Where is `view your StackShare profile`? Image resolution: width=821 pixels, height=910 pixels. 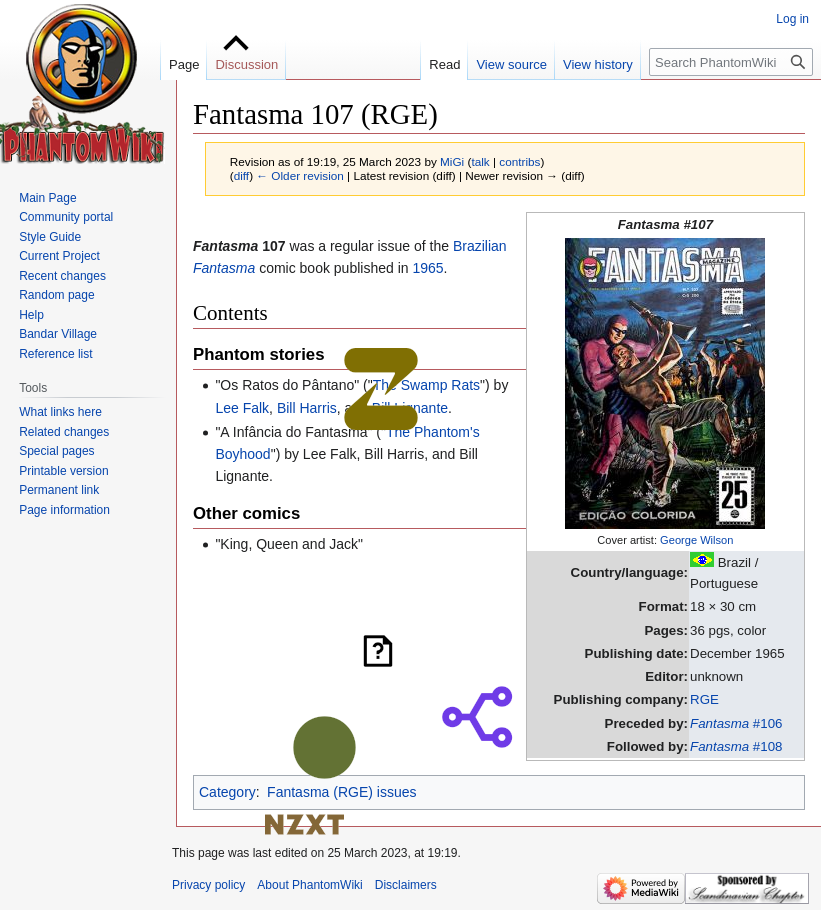
view your StackShare profile is located at coordinates (478, 717).